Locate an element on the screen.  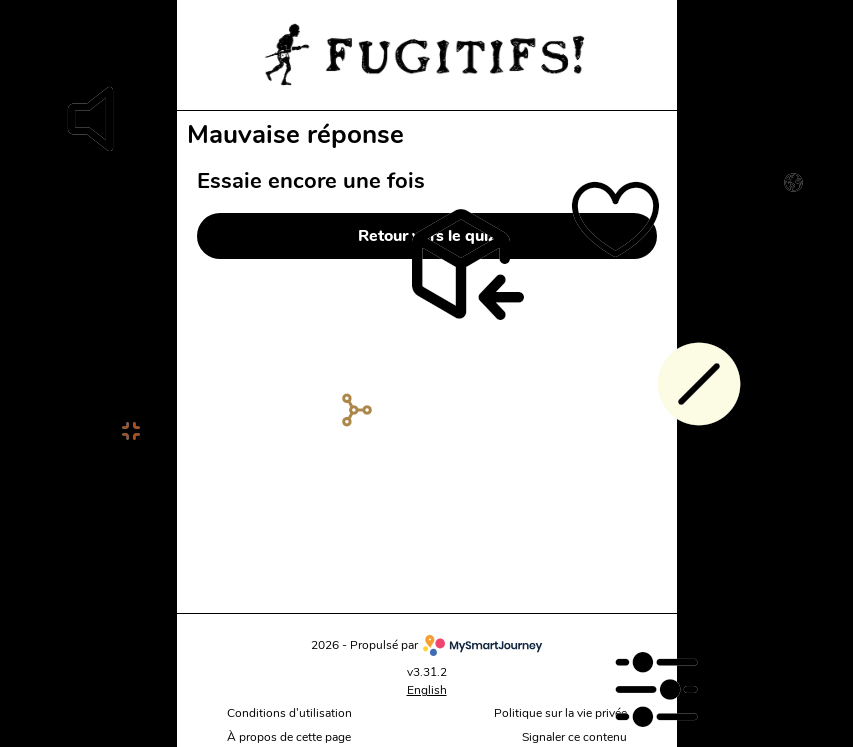
view package dependencies is located at coordinates (468, 264).